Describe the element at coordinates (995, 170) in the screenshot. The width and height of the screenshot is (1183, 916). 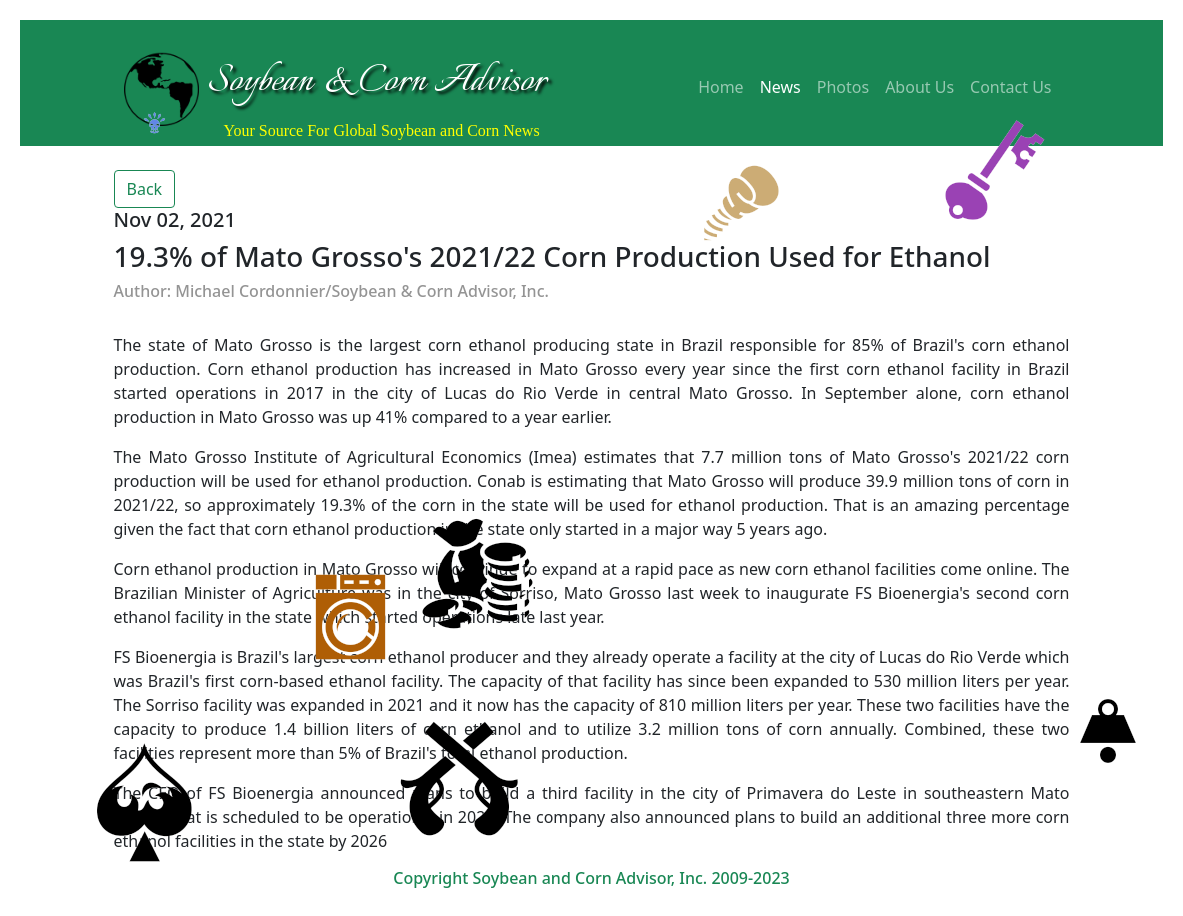
I see `access security or authentication settings` at that location.